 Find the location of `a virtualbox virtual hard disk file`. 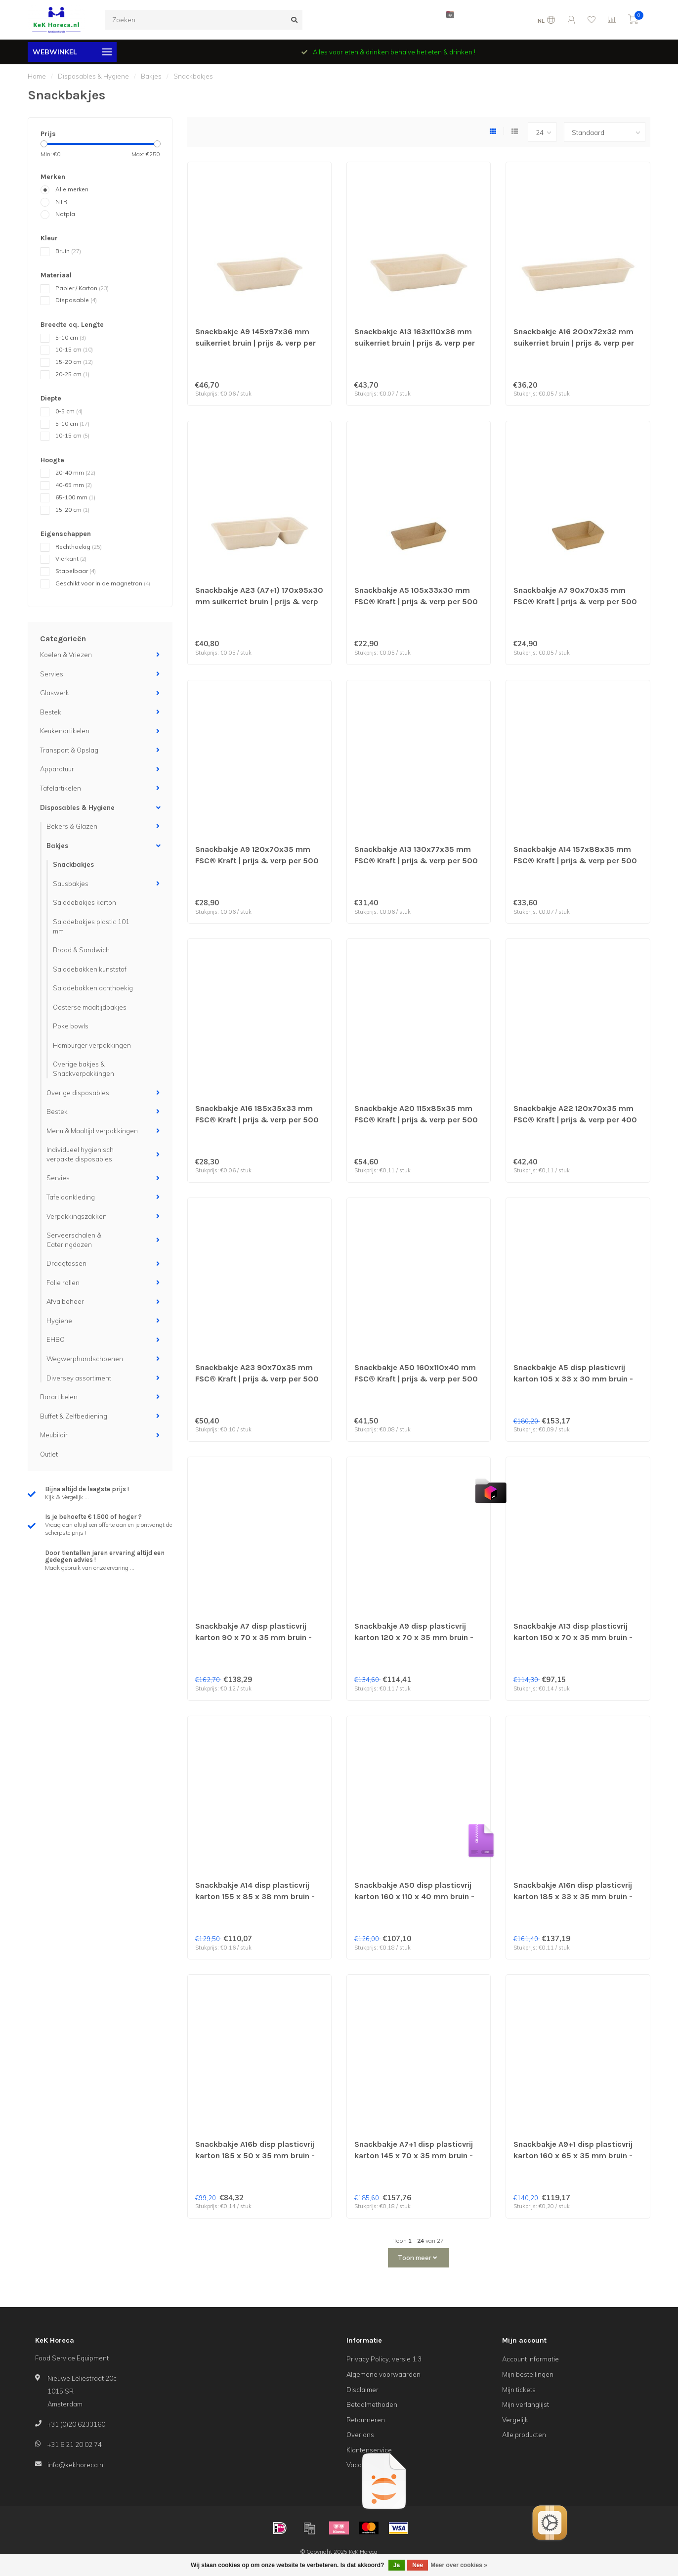

a virtualbox virtual hard disk file is located at coordinates (481, 1841).